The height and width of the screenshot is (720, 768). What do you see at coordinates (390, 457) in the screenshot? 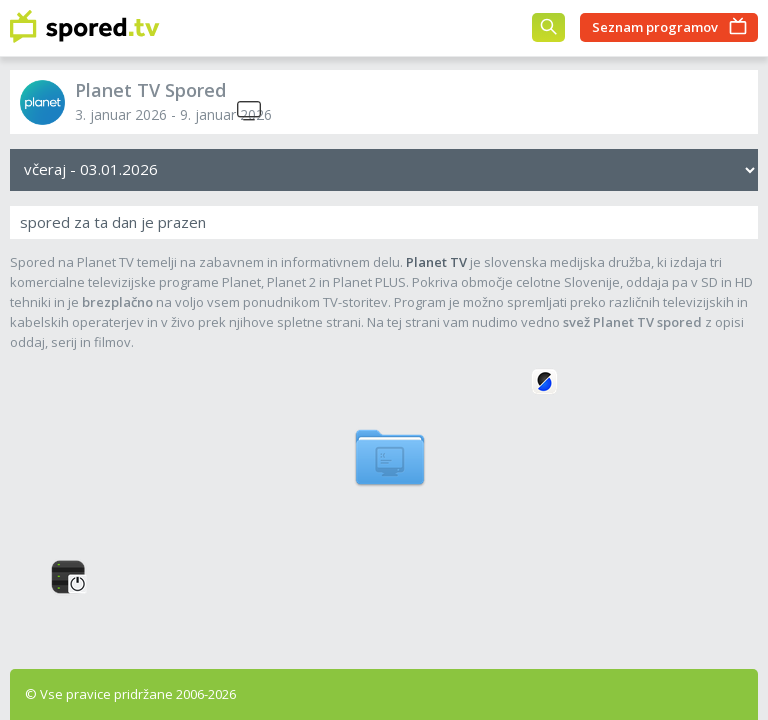
I see `open PC or windows computer folder` at bounding box center [390, 457].